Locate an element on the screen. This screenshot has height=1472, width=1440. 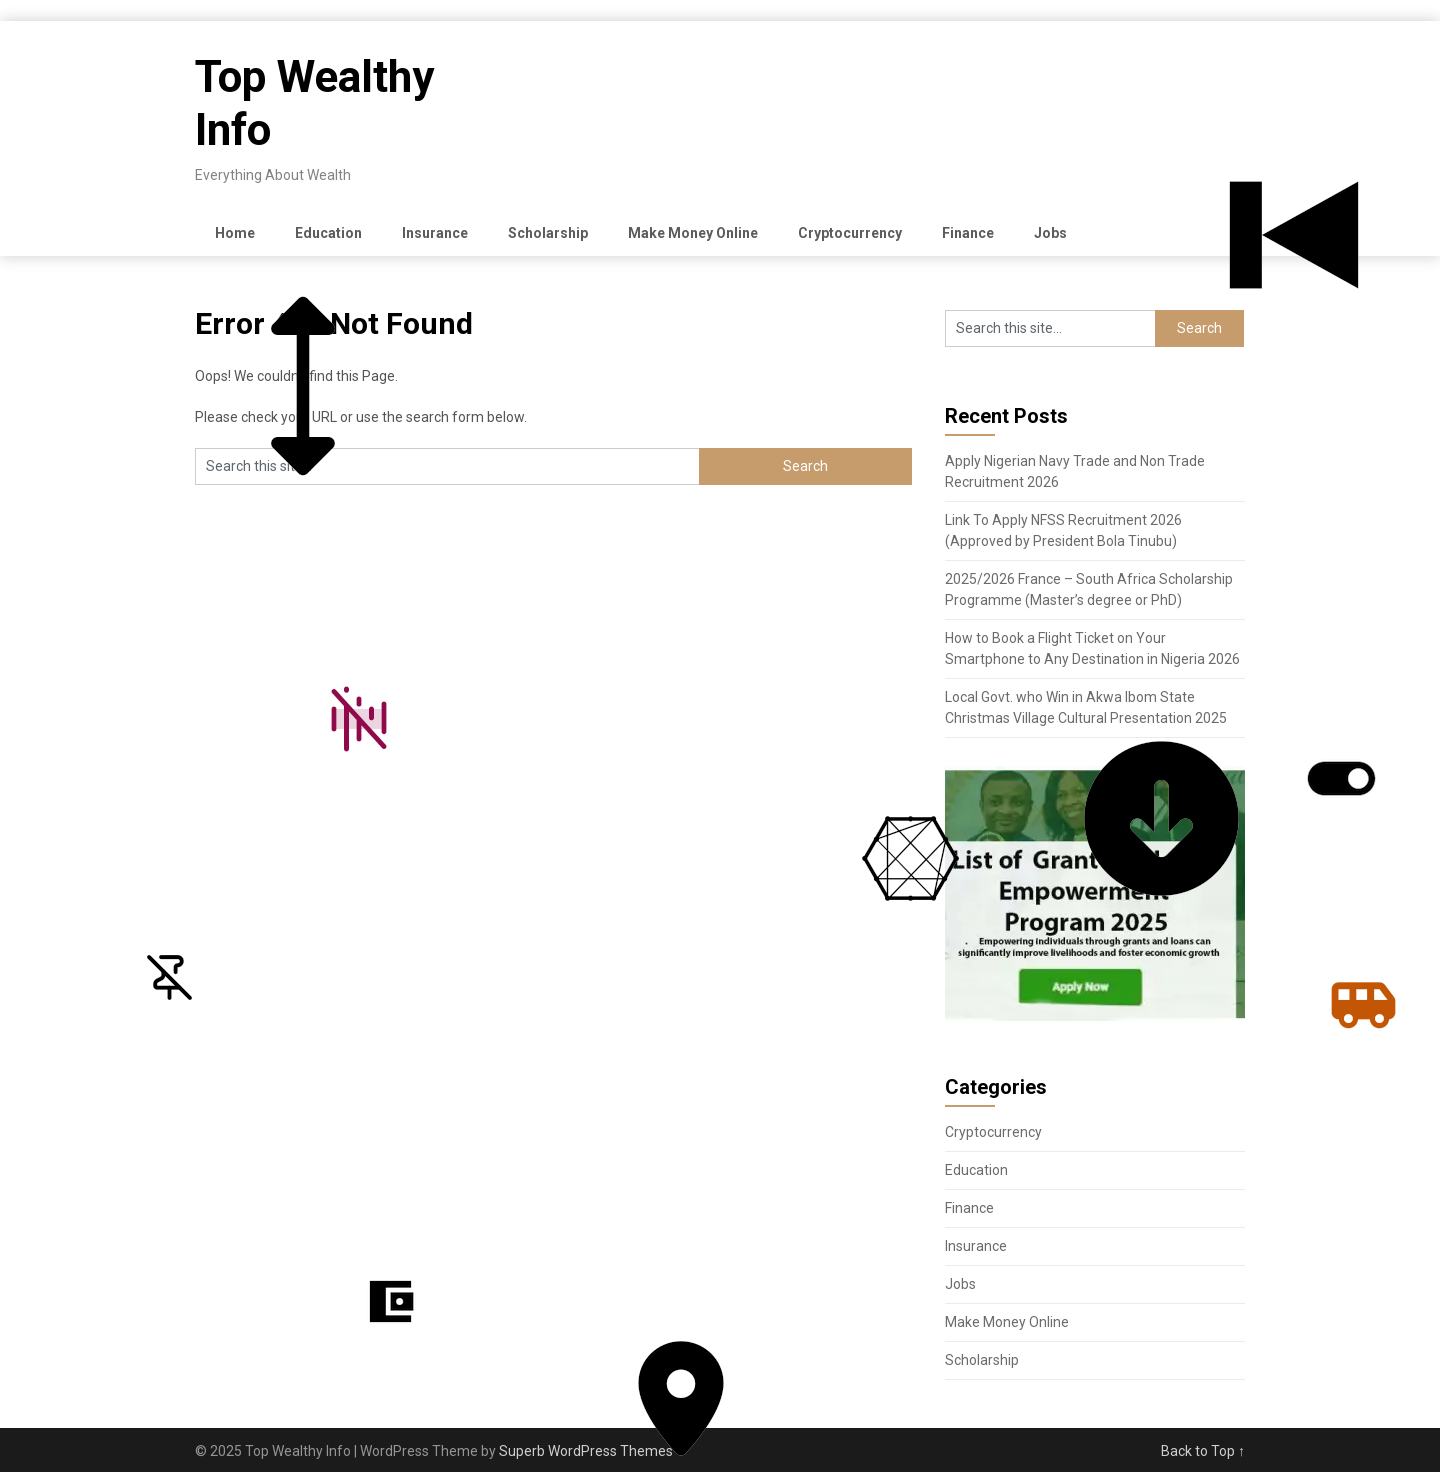
adjust height or vertical size is located at coordinates (303, 386).